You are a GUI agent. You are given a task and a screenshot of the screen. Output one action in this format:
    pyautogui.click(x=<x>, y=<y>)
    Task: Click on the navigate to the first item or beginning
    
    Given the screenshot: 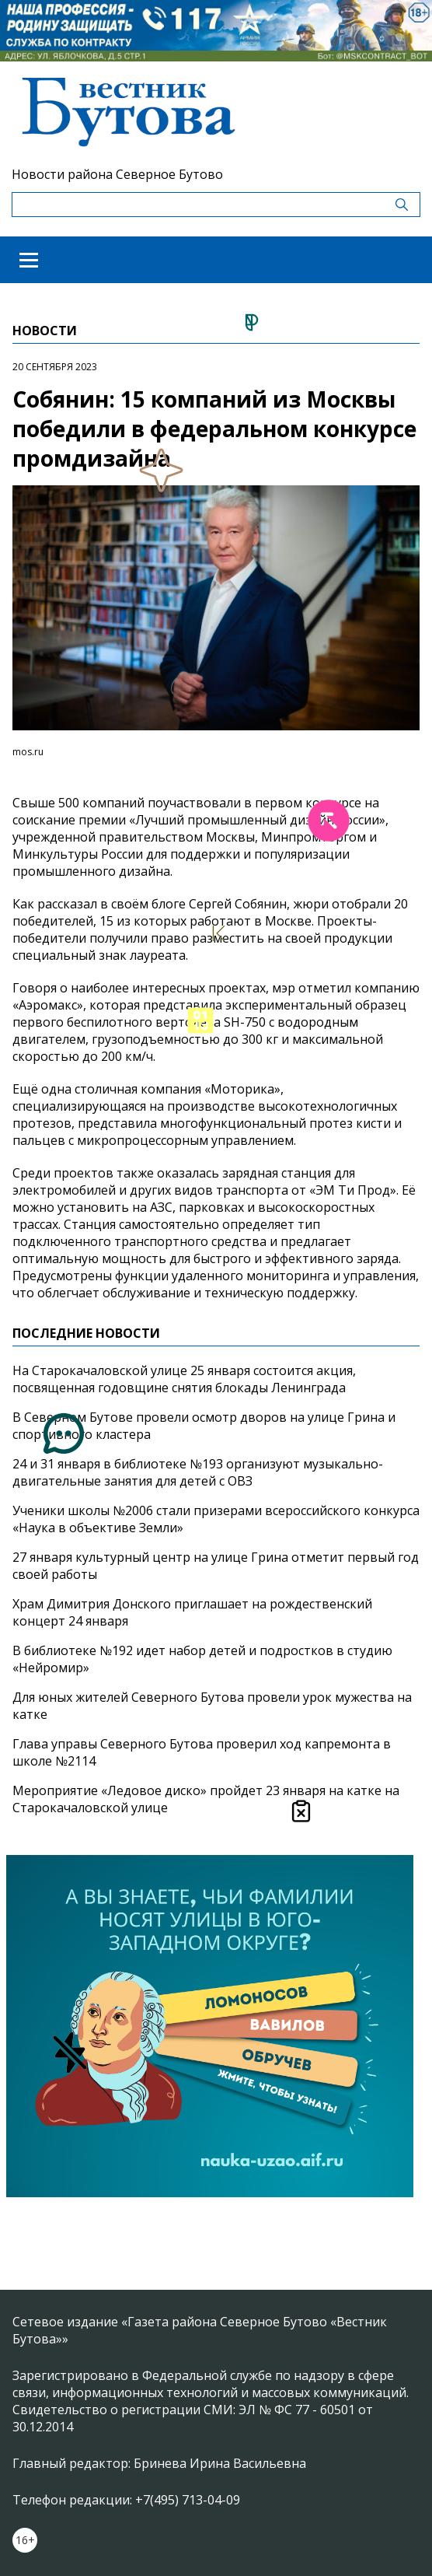 What is the action you would take?
    pyautogui.click(x=218, y=933)
    